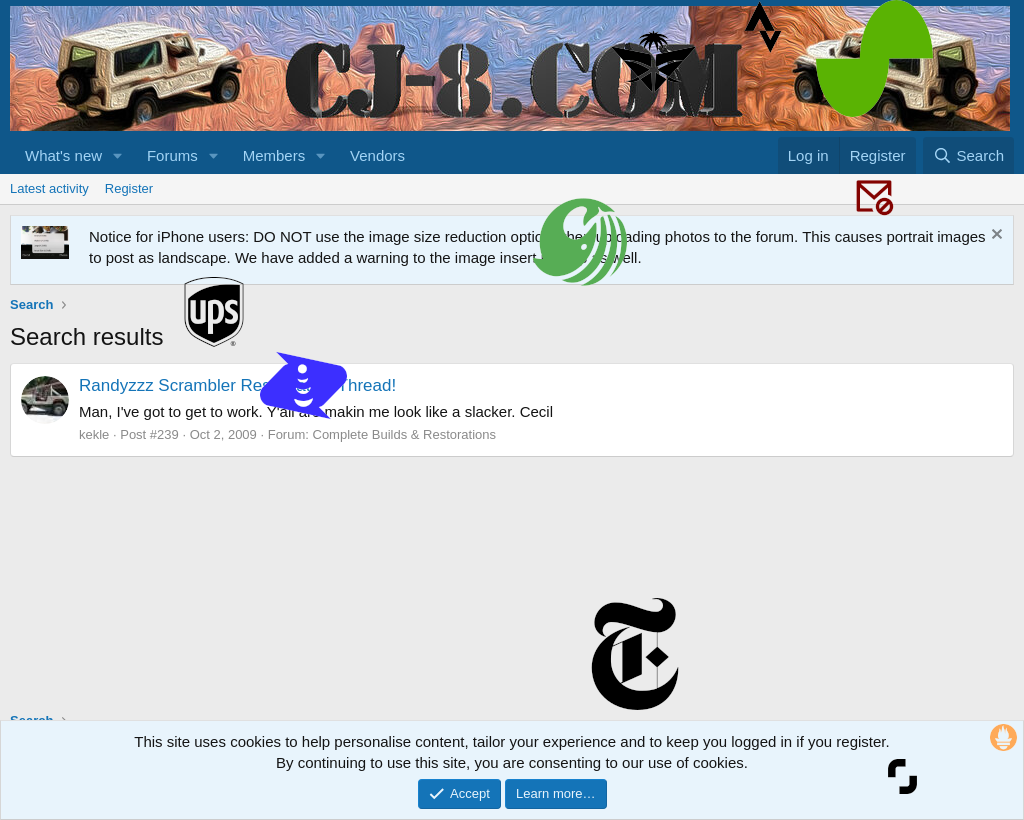 The height and width of the screenshot is (820, 1024). What do you see at coordinates (874, 196) in the screenshot?
I see `blocked or prohibited email address` at bounding box center [874, 196].